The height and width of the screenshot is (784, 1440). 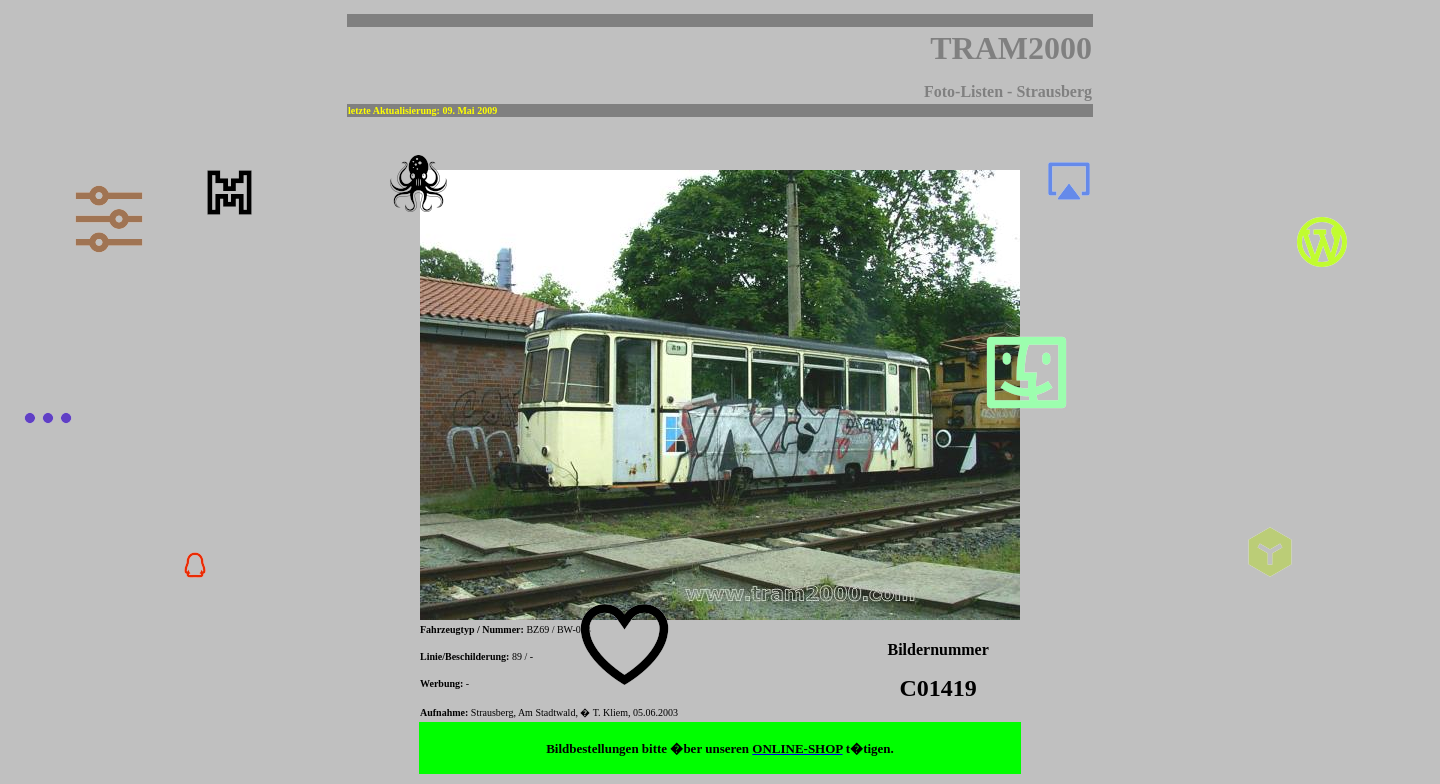 I want to click on adjust audio or equalizer settings, so click(x=109, y=219).